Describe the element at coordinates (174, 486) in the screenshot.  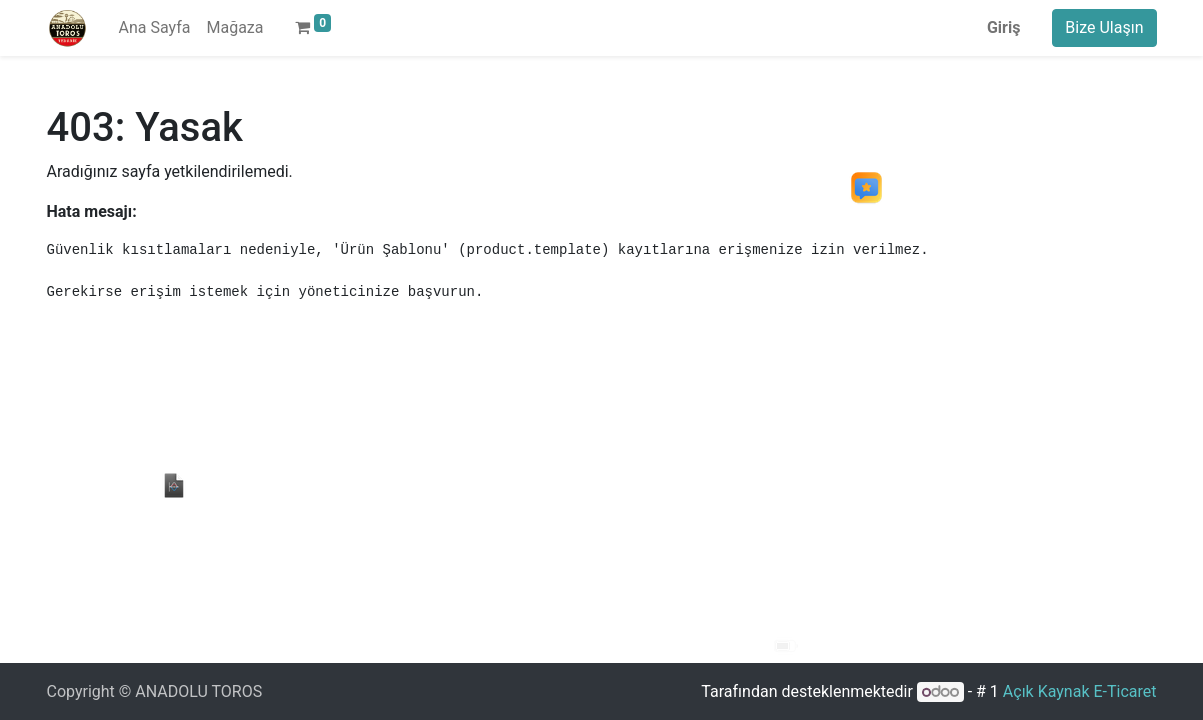
I see `open a LabPlot2 data analysis file` at that location.